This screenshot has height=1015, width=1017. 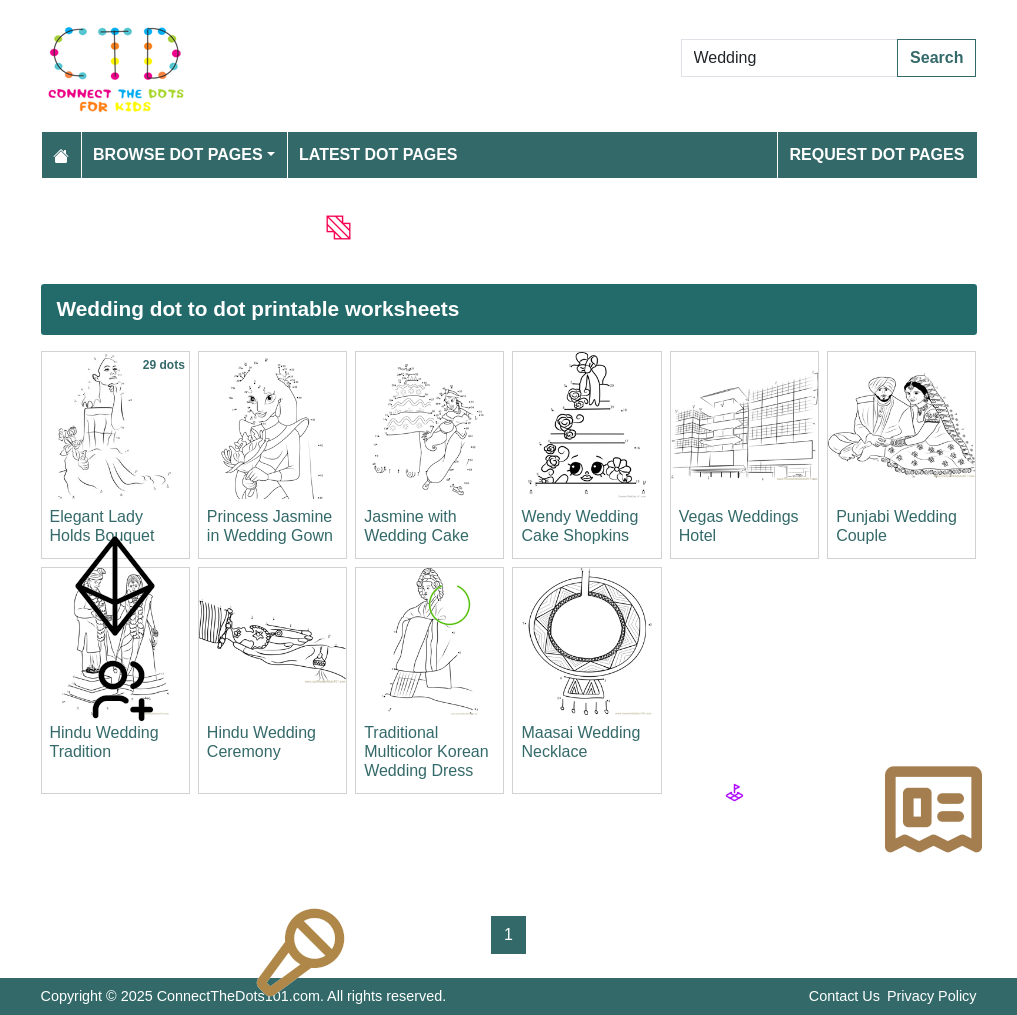 What do you see at coordinates (734, 792) in the screenshot?
I see `view land plot or parcel details` at bounding box center [734, 792].